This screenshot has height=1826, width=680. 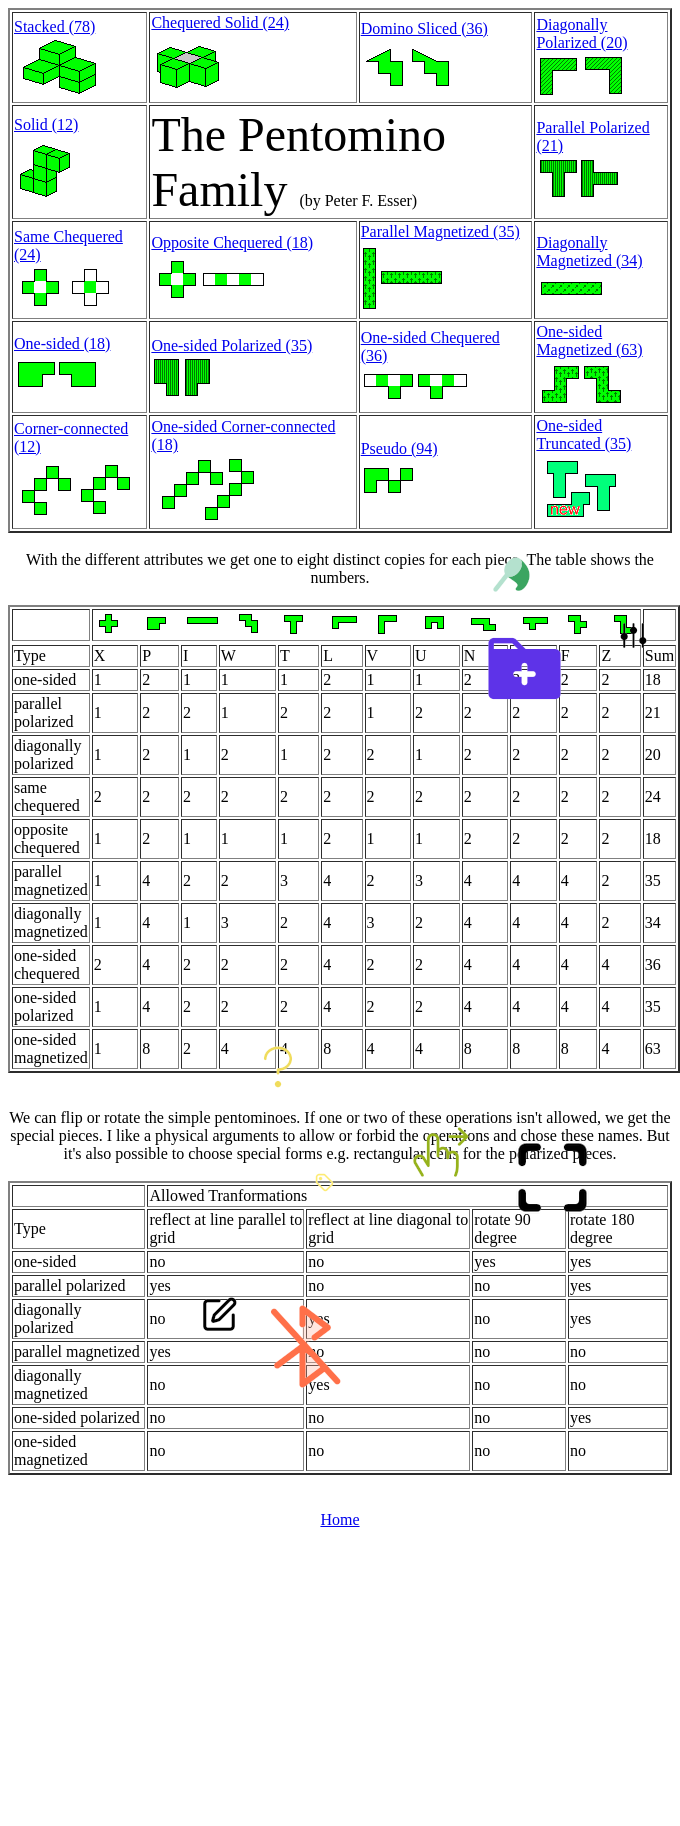 What do you see at coordinates (278, 1066) in the screenshot?
I see `access help or support` at bounding box center [278, 1066].